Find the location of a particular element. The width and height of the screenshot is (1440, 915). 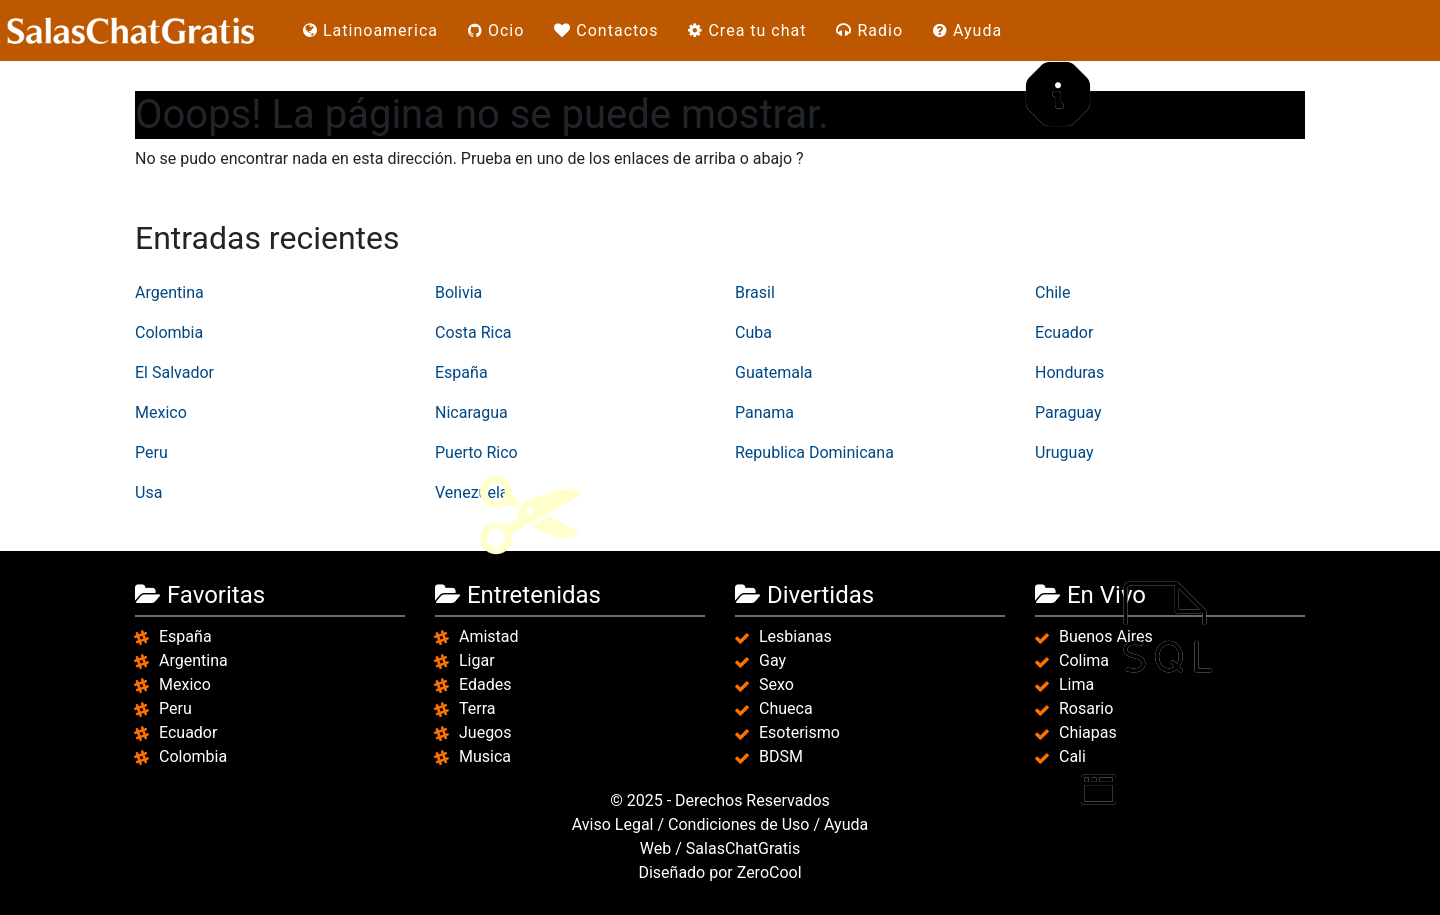

cut selected text or content is located at coordinates (530, 515).